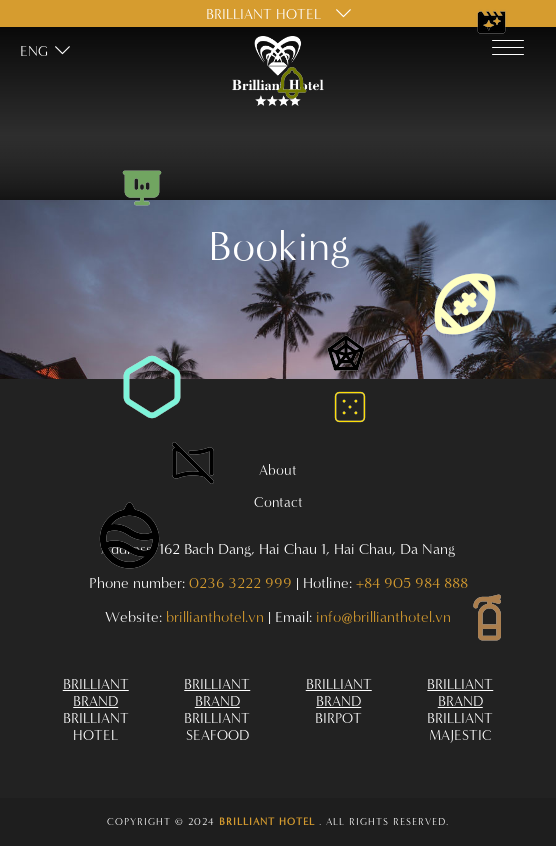 Image resolution: width=556 pixels, height=846 pixels. Describe the element at coordinates (489, 617) in the screenshot. I see `access fire safety information` at that location.